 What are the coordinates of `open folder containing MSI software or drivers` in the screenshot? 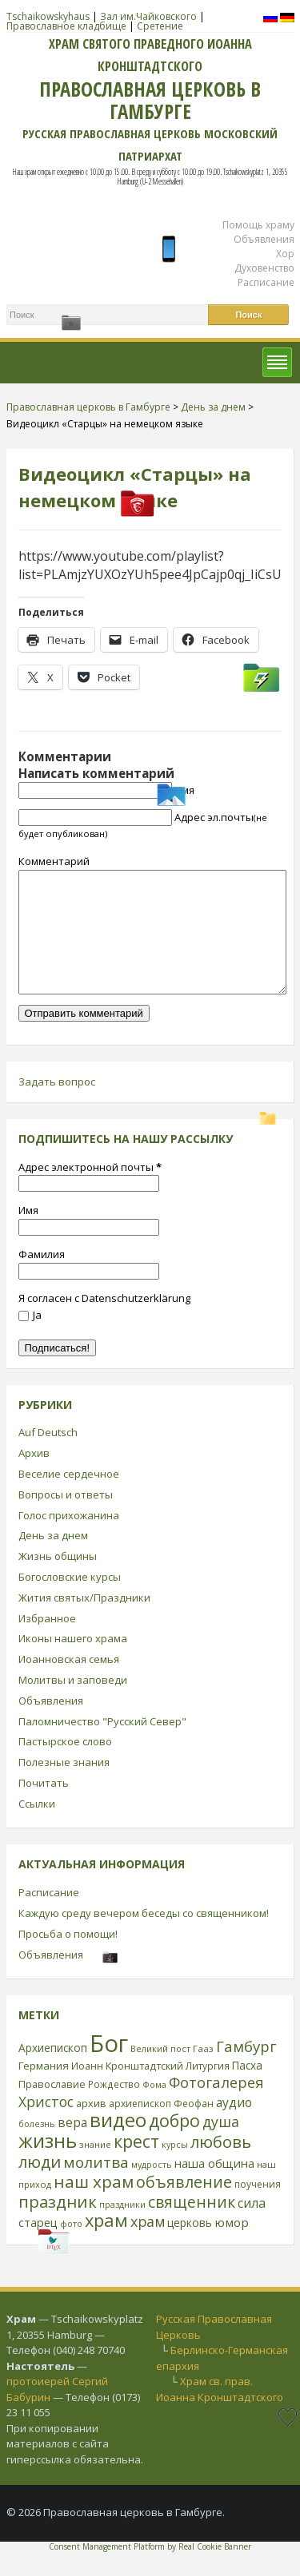 It's located at (137, 504).